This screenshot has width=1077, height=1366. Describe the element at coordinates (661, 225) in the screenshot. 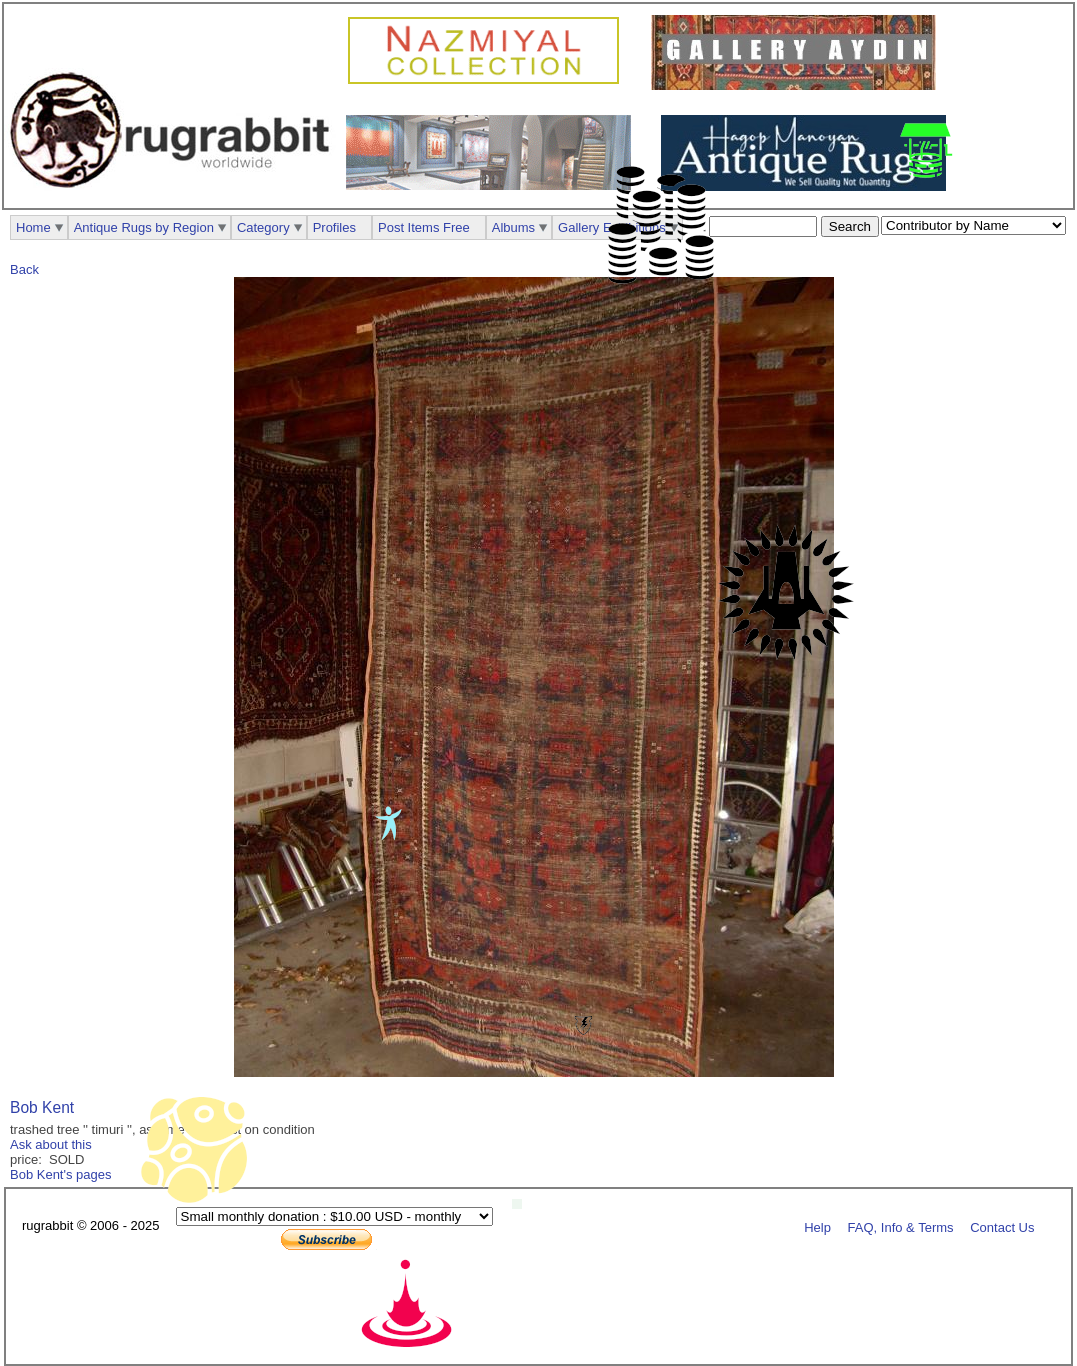

I see `view your in-game currency balance` at that location.